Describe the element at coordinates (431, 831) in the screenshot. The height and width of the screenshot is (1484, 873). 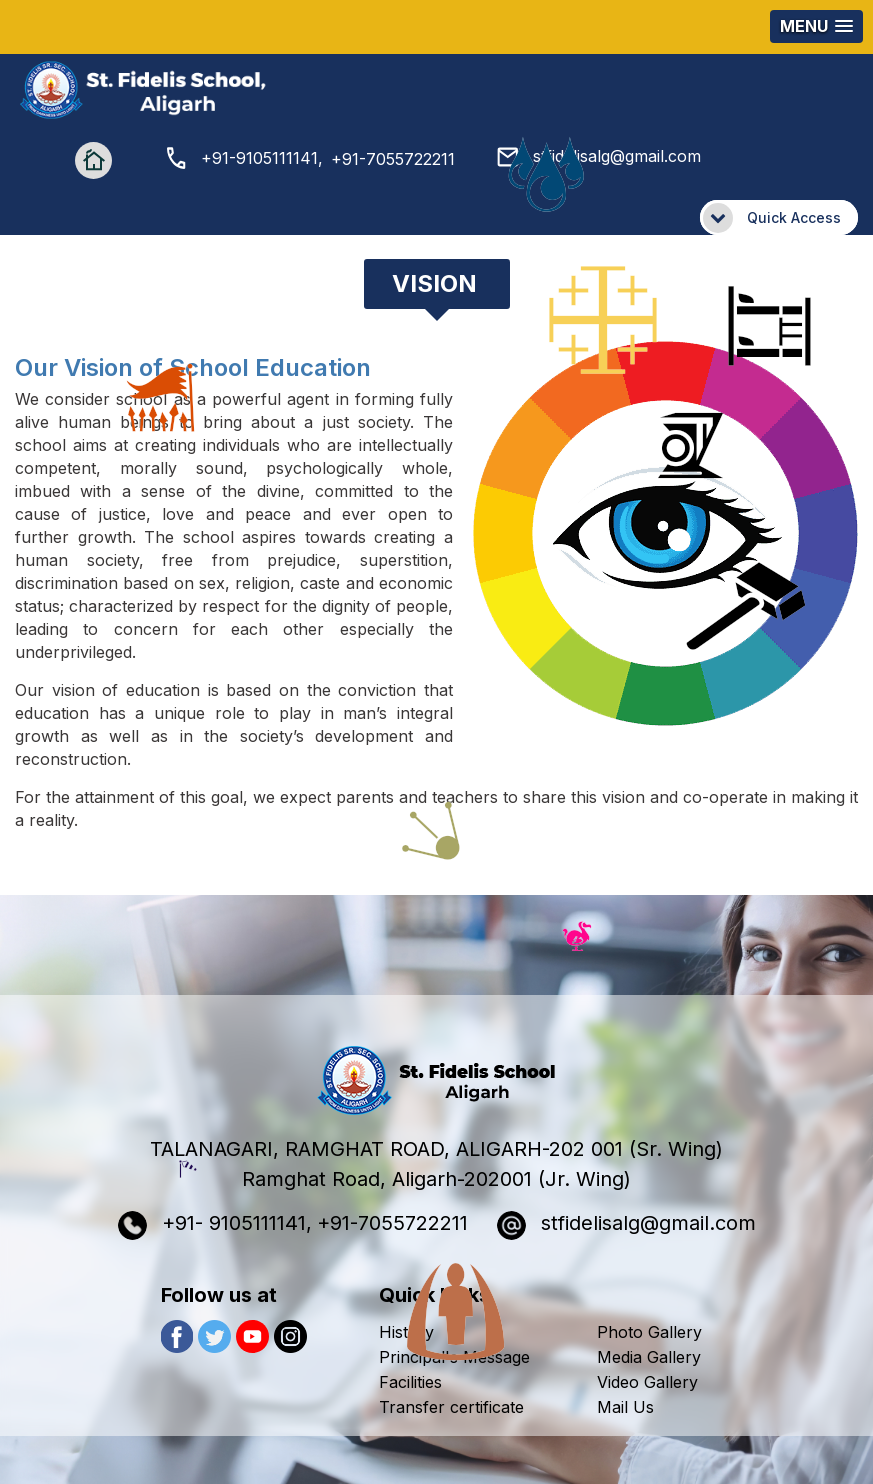
I see `access space or satellite-related features` at that location.